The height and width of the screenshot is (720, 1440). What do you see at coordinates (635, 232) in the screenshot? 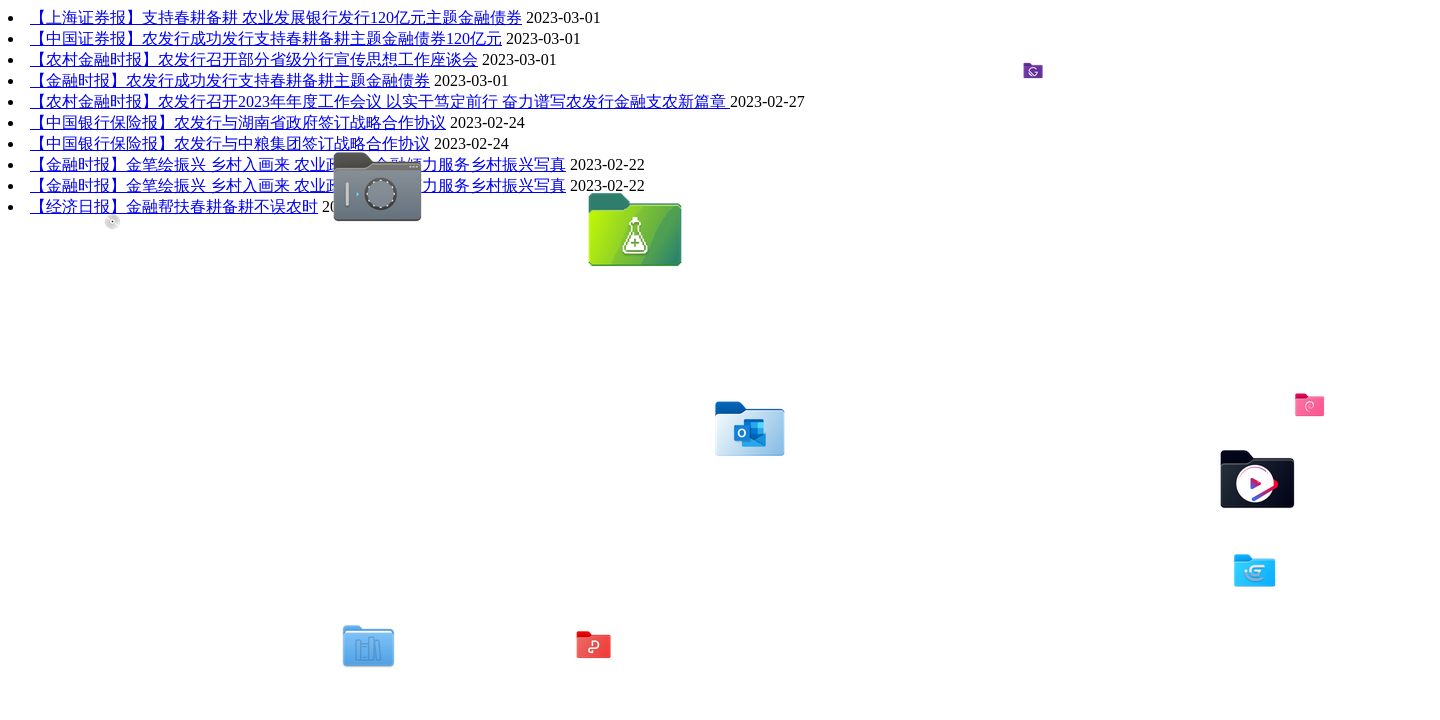
I see `folder for science or chemistry-related files` at bounding box center [635, 232].